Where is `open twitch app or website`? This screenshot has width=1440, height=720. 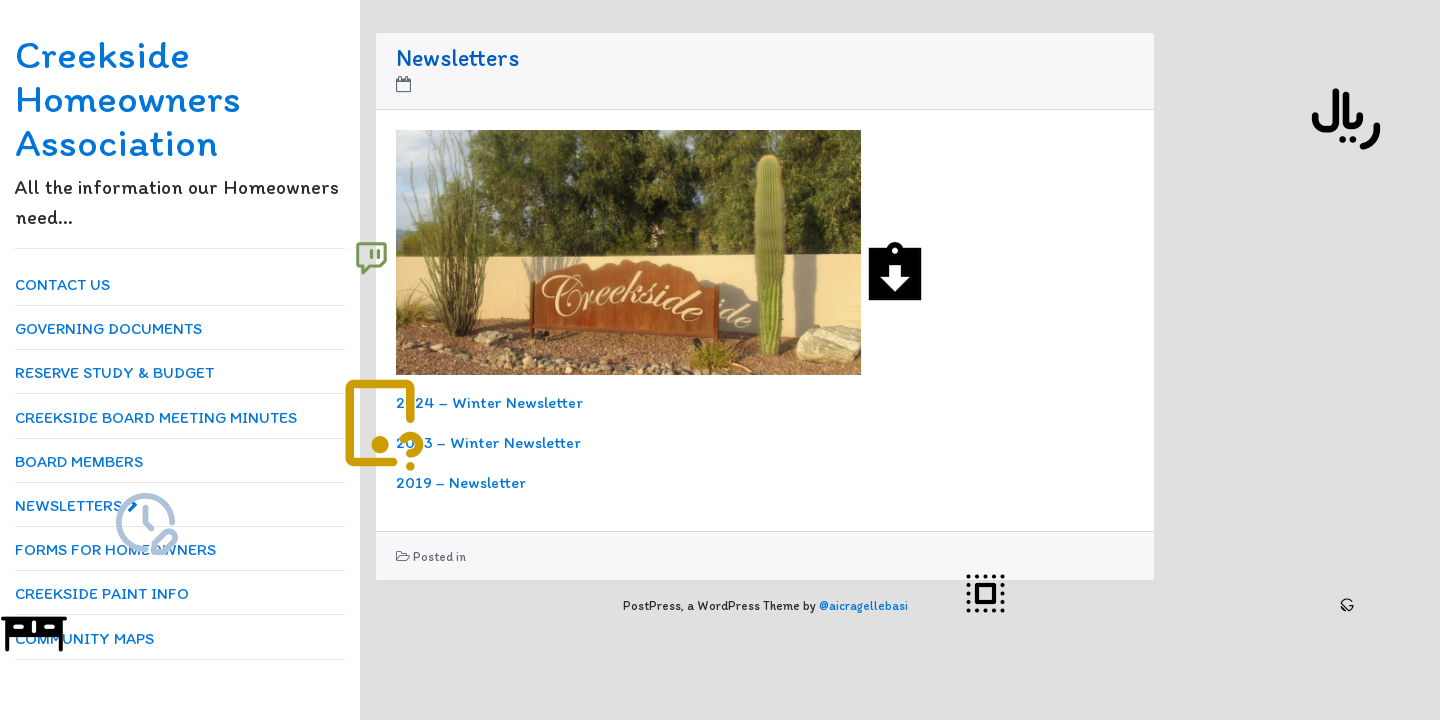
open twitch app or website is located at coordinates (371, 257).